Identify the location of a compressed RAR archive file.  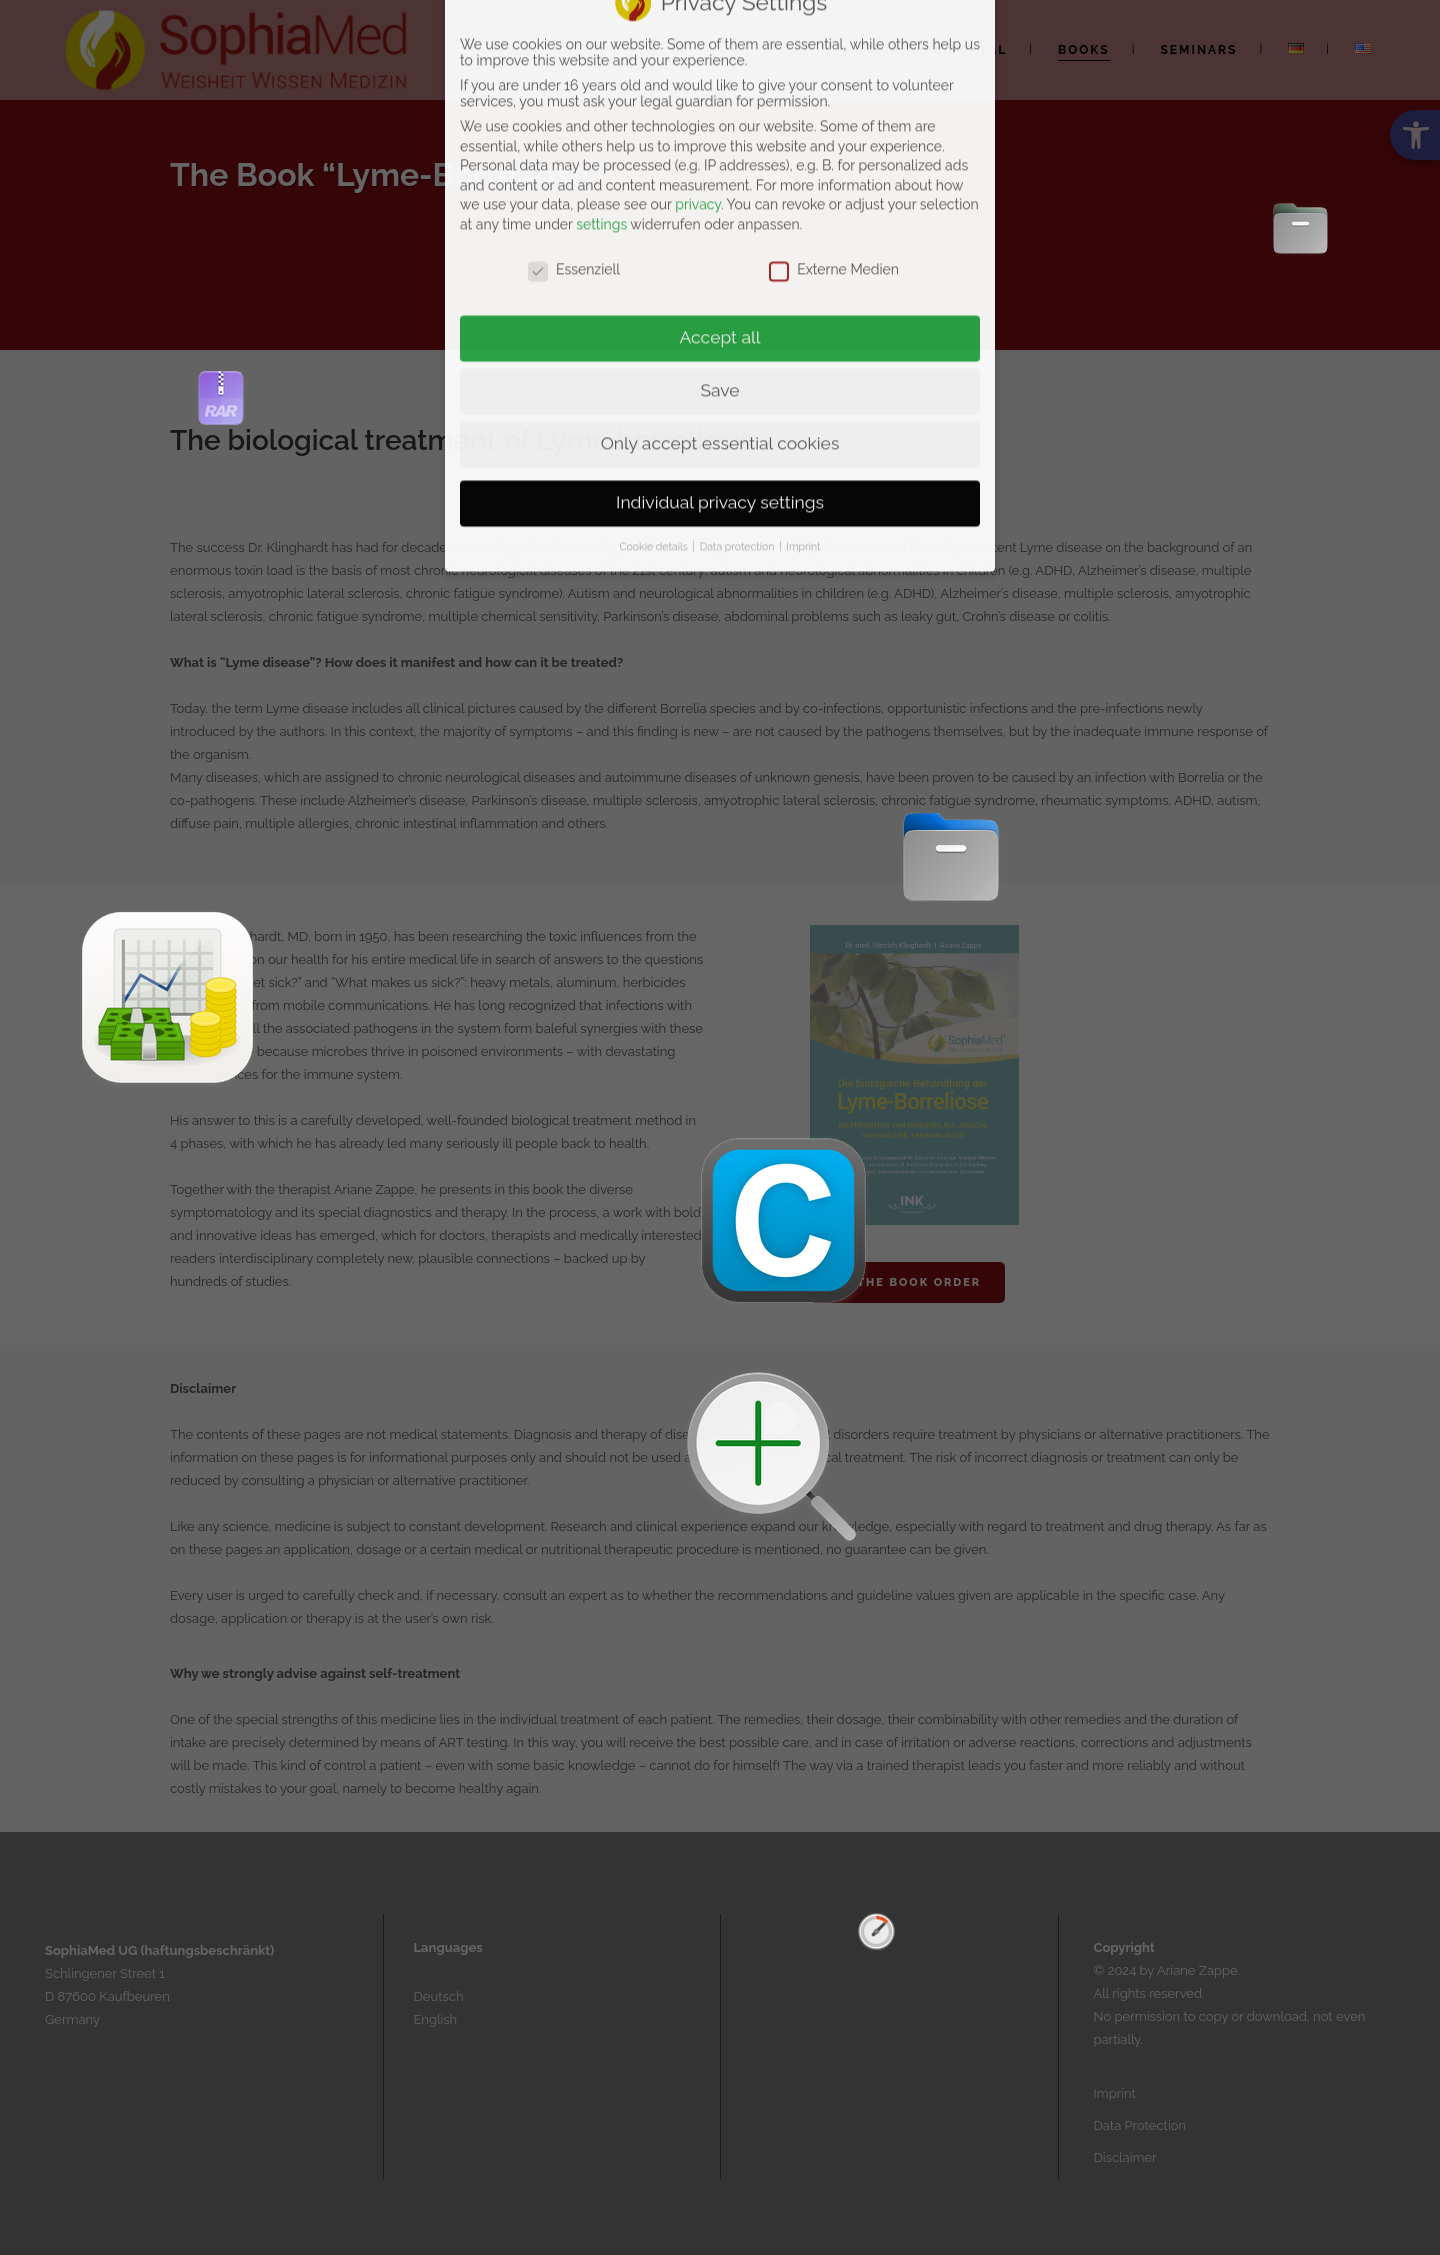
(221, 398).